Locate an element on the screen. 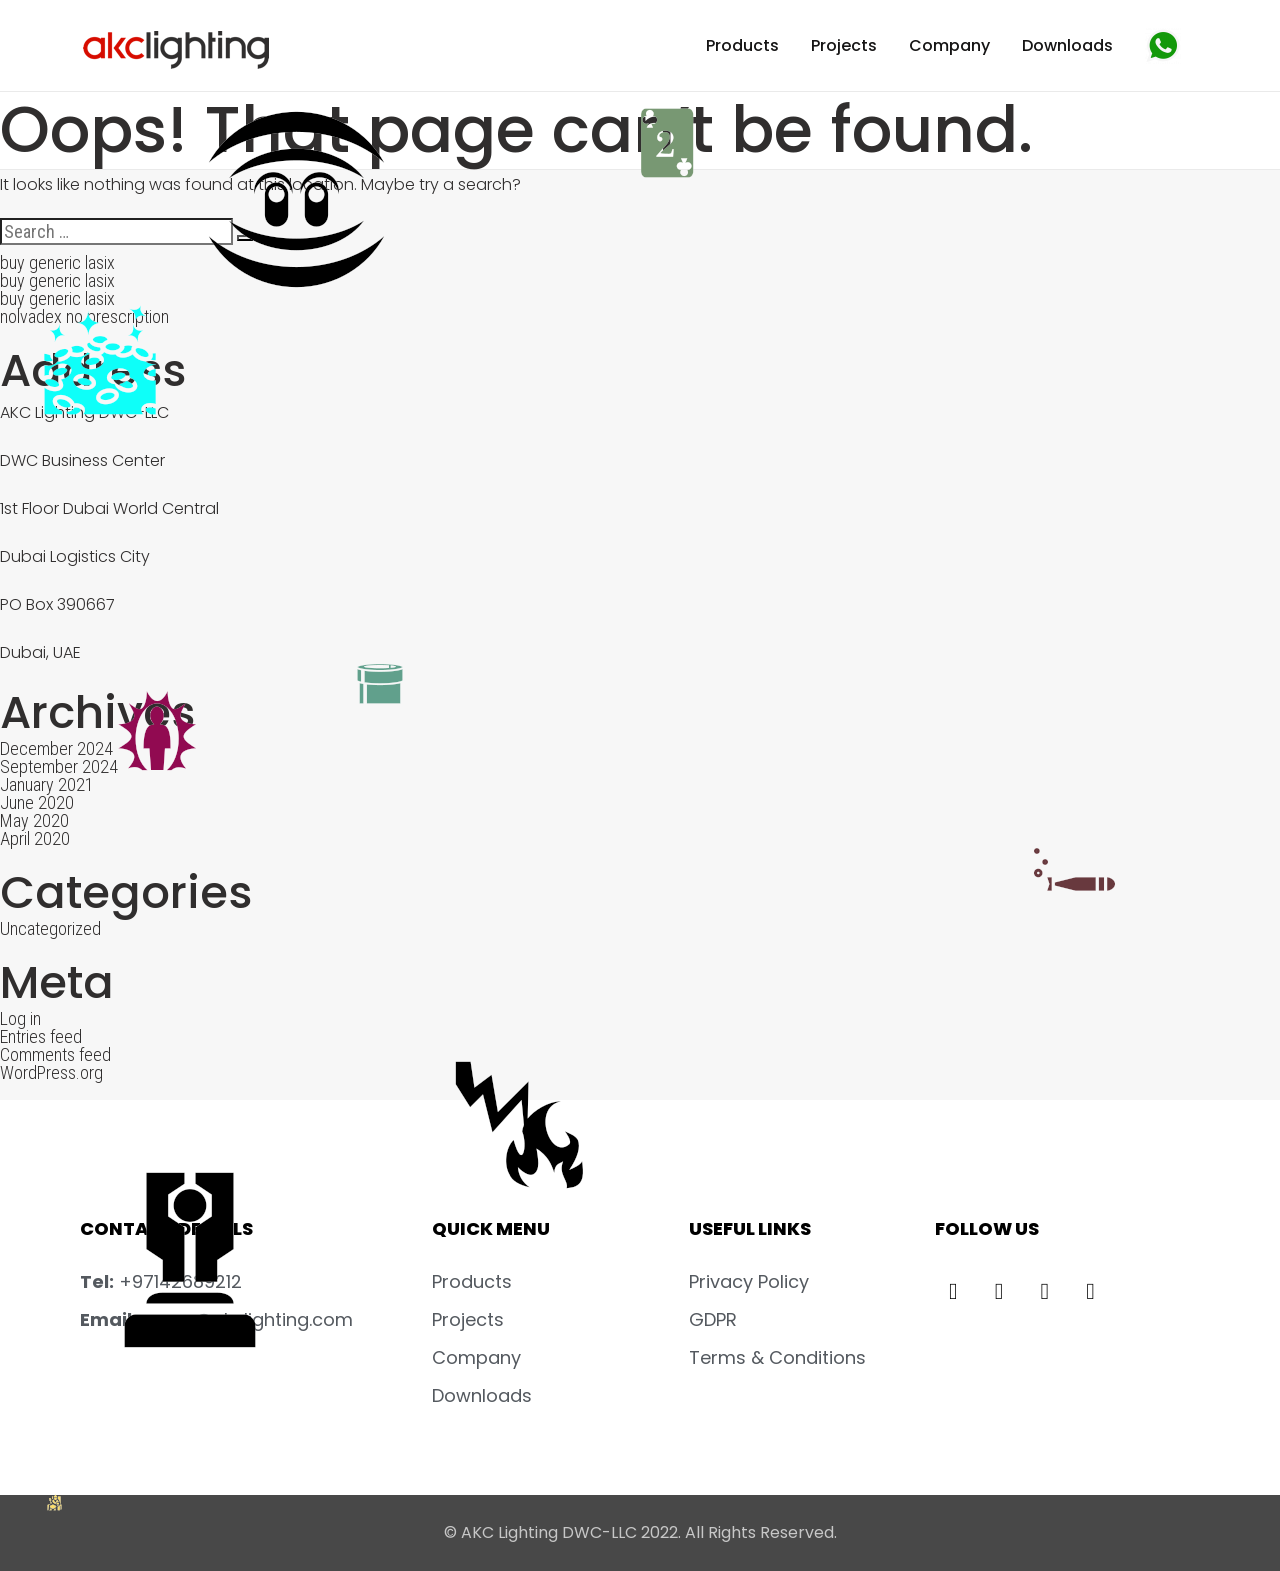  warp or teleport to another location is located at coordinates (380, 680).